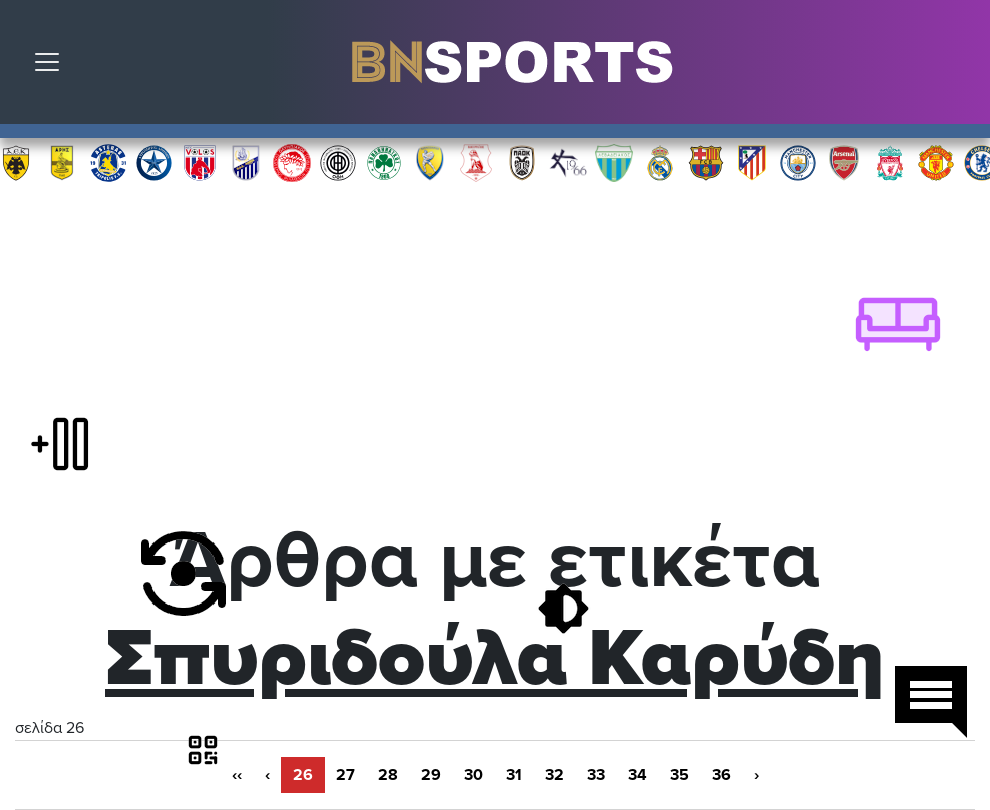 This screenshot has width=990, height=810. I want to click on switch between front and rear camera, so click(183, 573).